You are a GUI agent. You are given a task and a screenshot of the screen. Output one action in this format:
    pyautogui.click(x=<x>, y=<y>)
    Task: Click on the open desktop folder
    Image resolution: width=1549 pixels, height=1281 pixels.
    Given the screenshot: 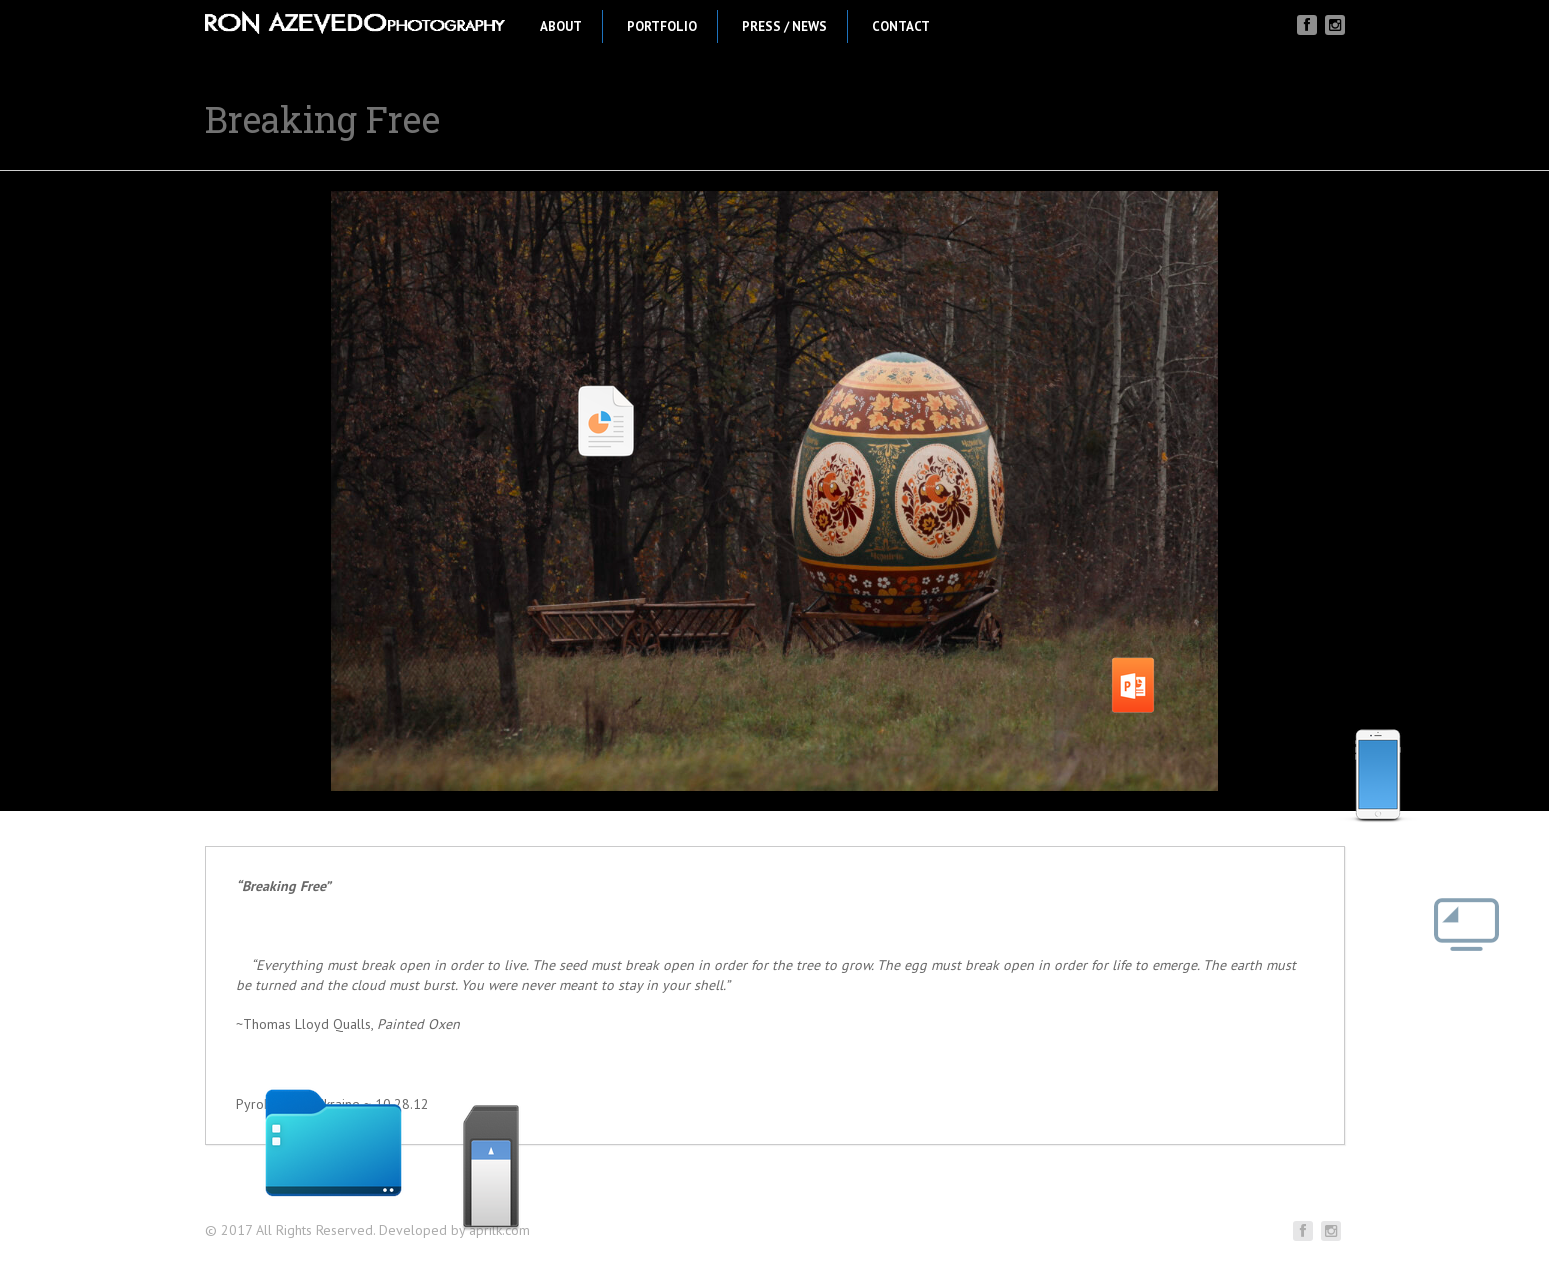 What is the action you would take?
    pyautogui.click(x=333, y=1146)
    